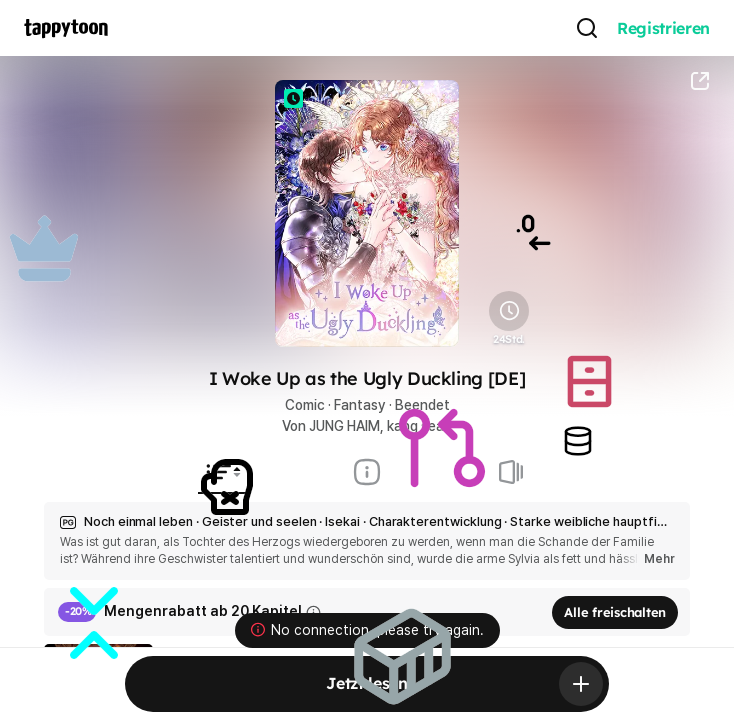  What do you see at coordinates (578, 441) in the screenshot?
I see `access database management` at bounding box center [578, 441].